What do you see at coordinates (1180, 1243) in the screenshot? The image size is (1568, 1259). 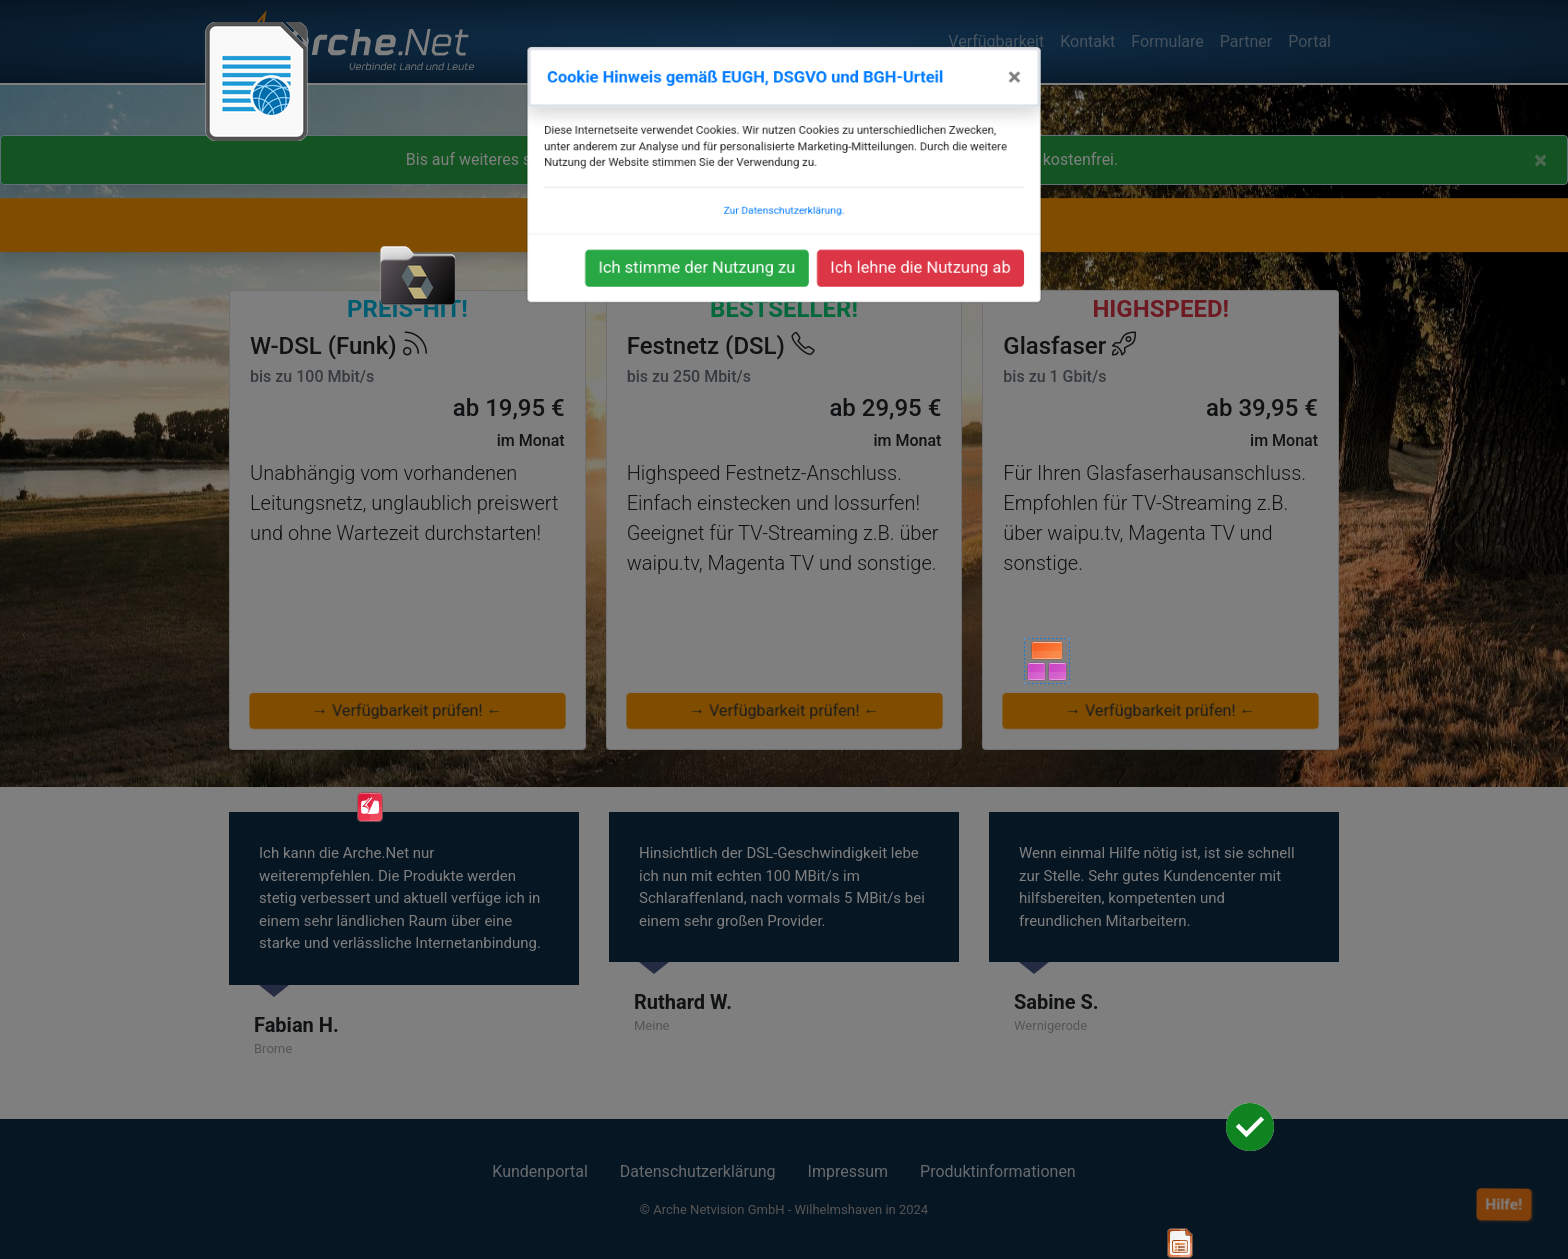 I see `libreoffice impress presentation template file` at bounding box center [1180, 1243].